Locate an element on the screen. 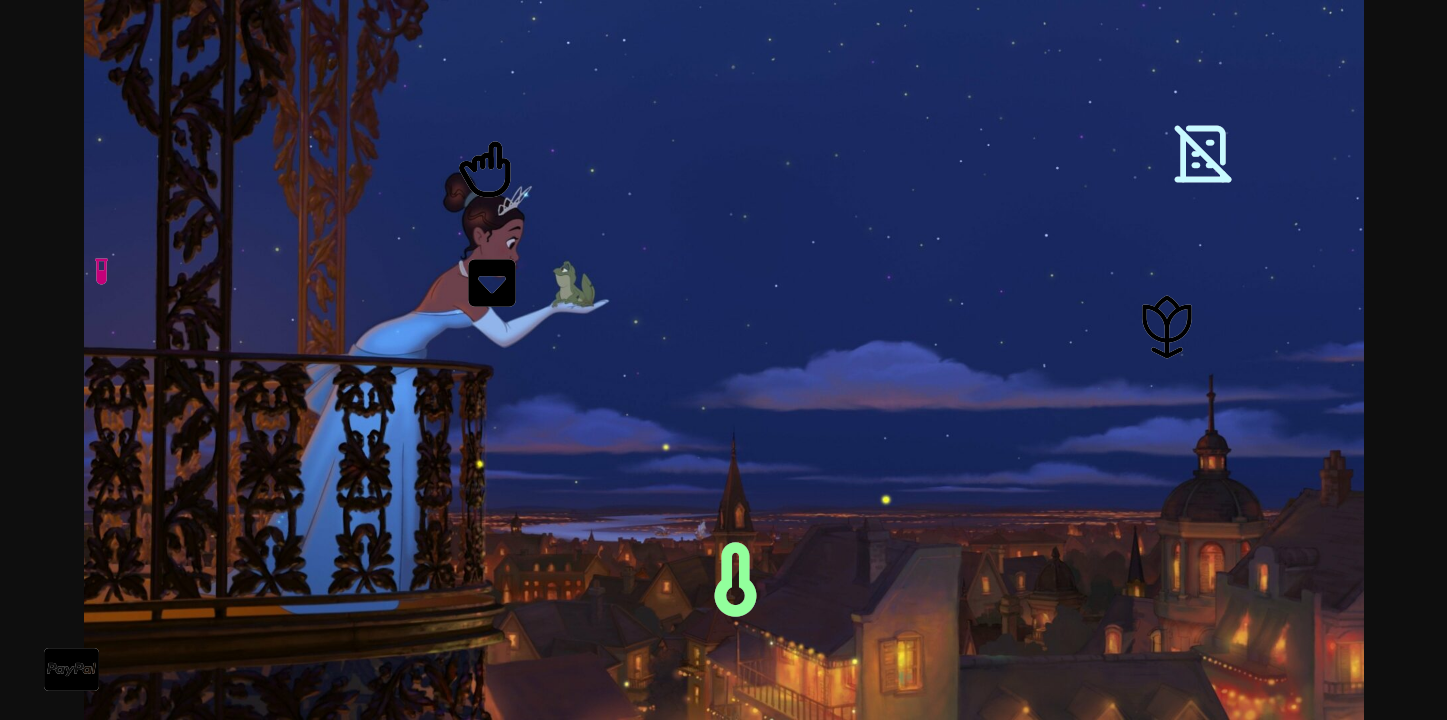 This screenshot has width=1447, height=720. indicates high temperature reading is located at coordinates (735, 579).